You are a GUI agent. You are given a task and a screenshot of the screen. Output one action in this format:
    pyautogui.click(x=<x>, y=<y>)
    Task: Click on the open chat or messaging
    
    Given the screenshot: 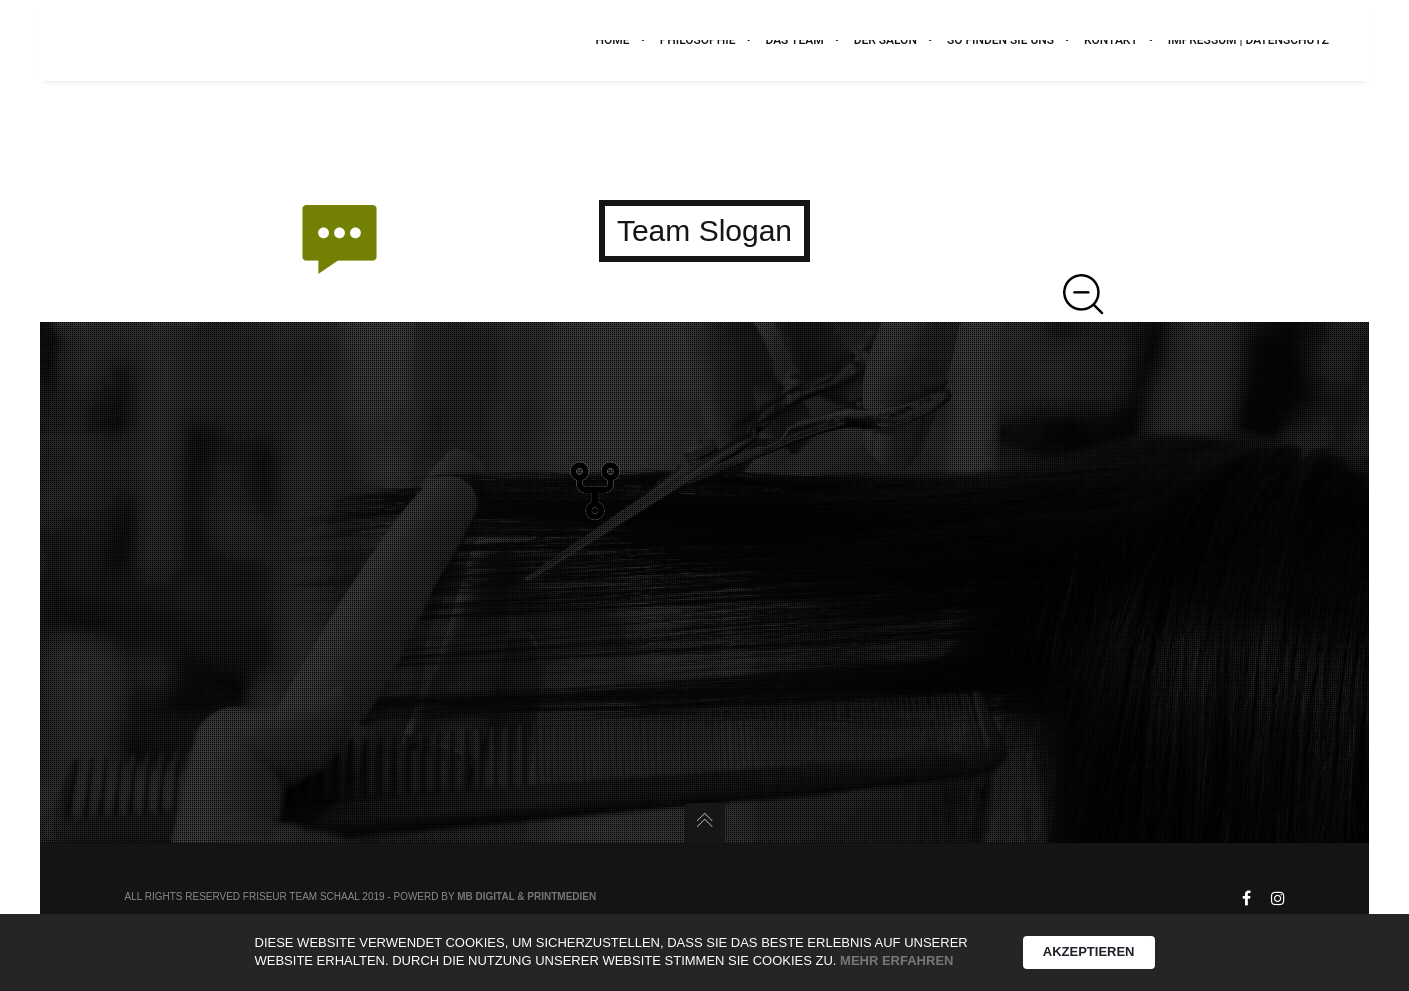 What is the action you would take?
    pyautogui.click(x=339, y=239)
    